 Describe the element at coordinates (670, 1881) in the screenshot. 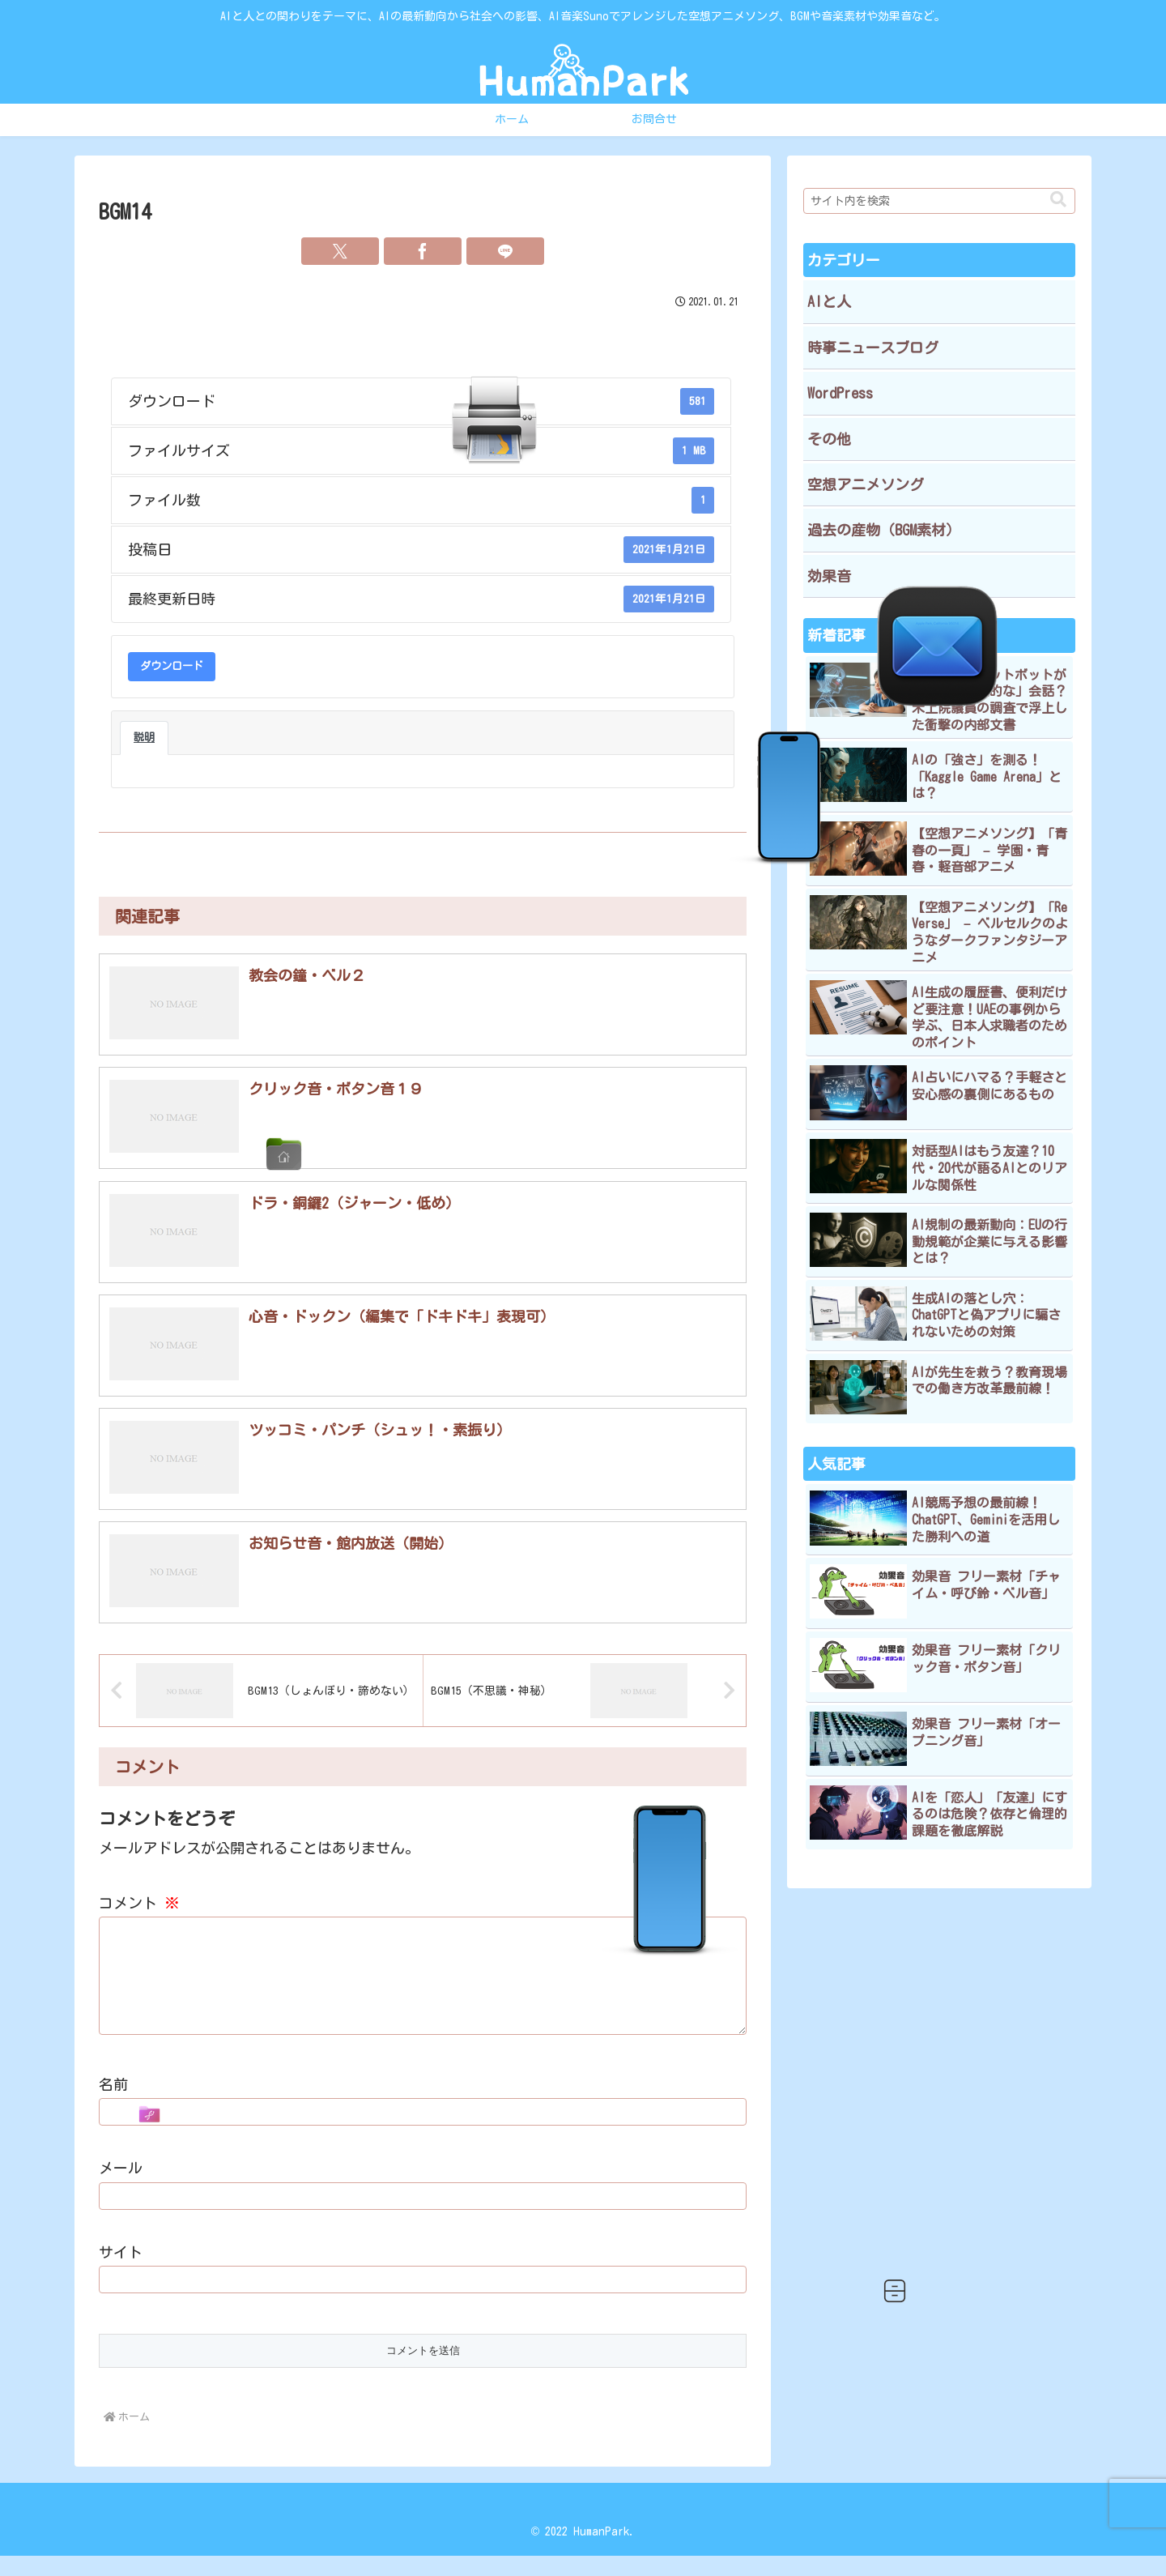

I see `iPhone 11 Pro device icon` at that location.